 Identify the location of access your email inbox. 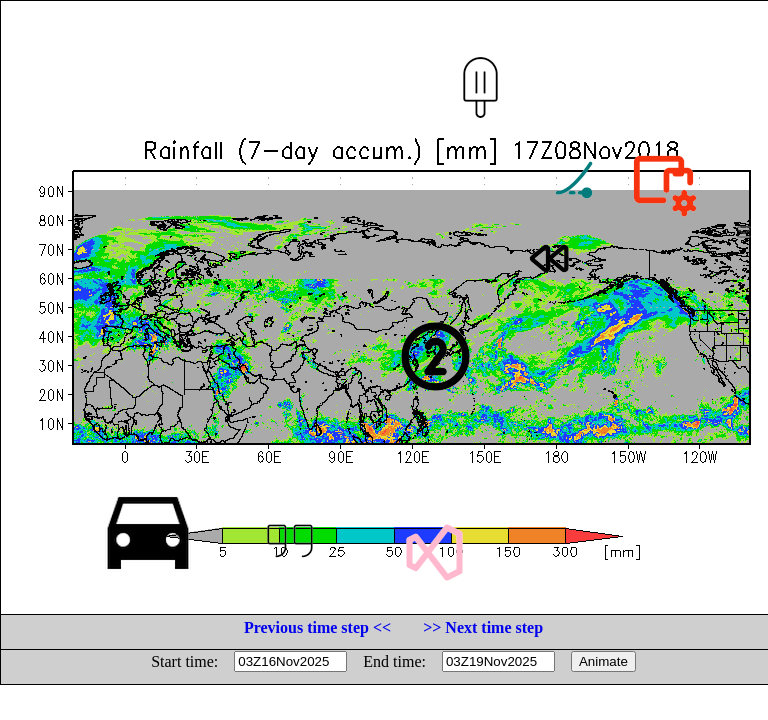
(744, 232).